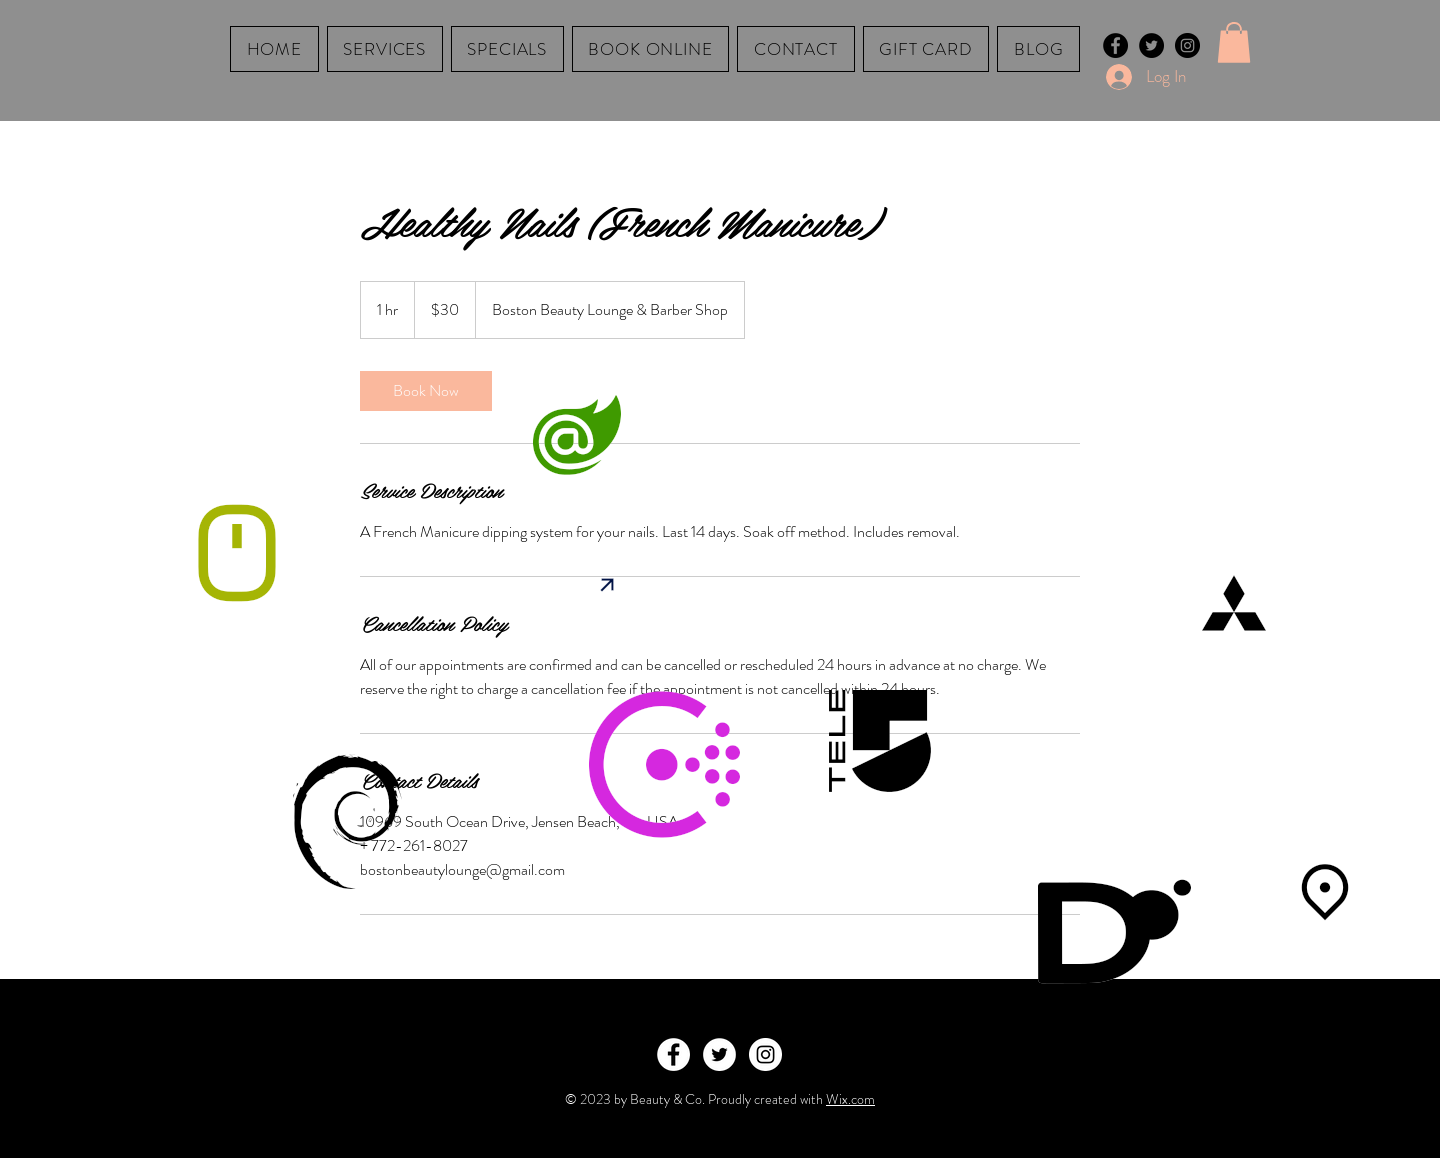  What do you see at coordinates (347, 821) in the screenshot?
I see `debian linux operating system logo` at bounding box center [347, 821].